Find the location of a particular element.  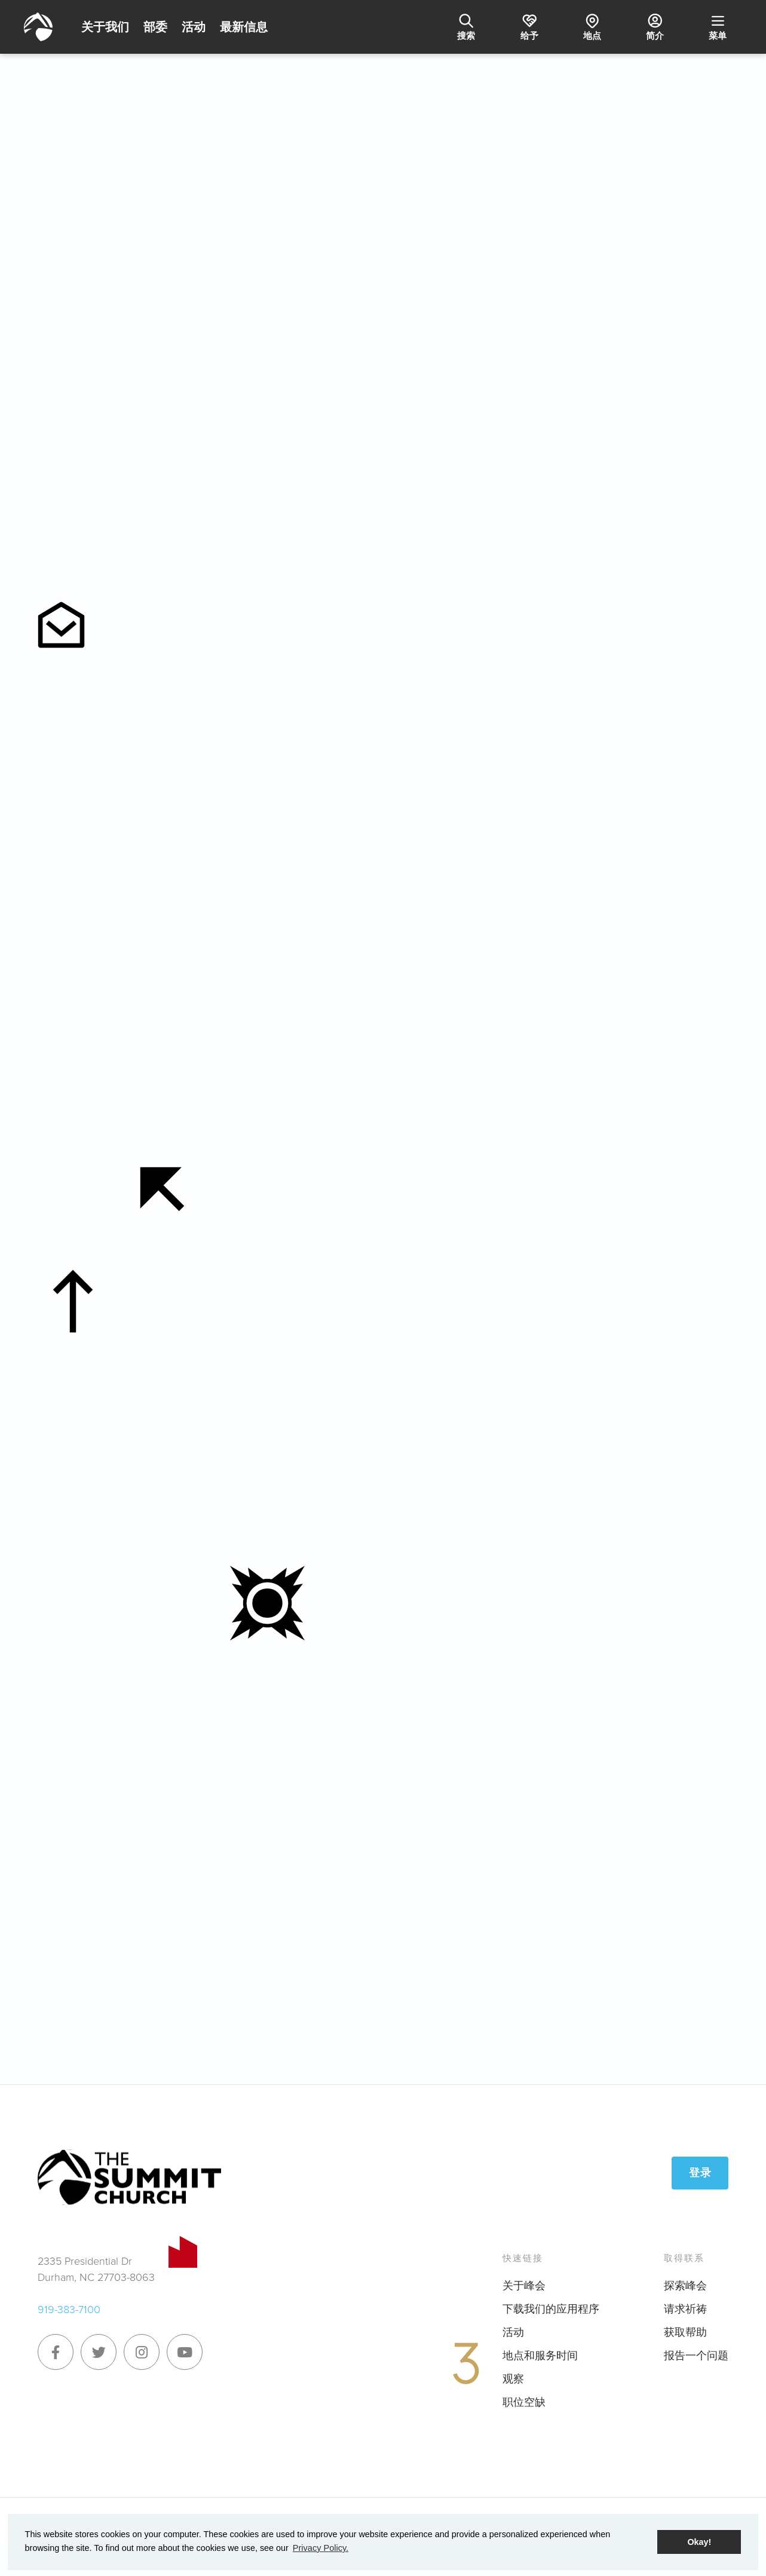

view building or property details is located at coordinates (183, 2253).